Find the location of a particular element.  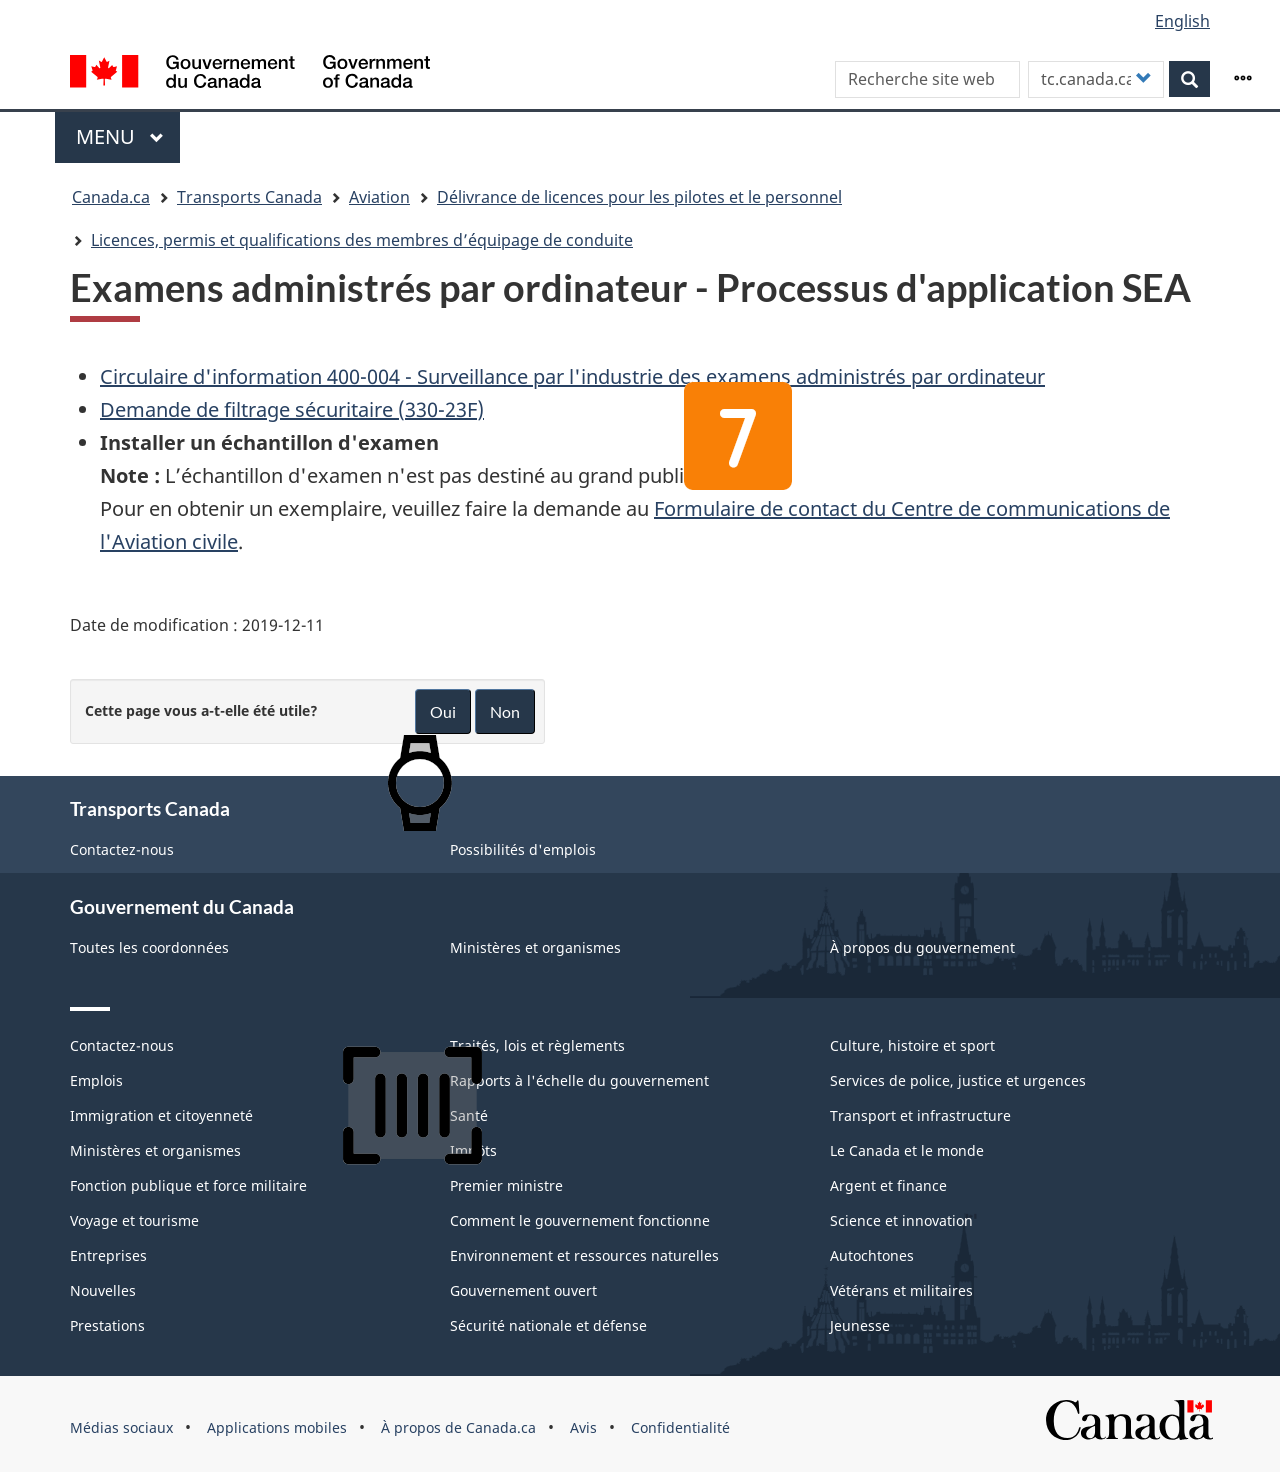

scan a barcode is located at coordinates (412, 1105).